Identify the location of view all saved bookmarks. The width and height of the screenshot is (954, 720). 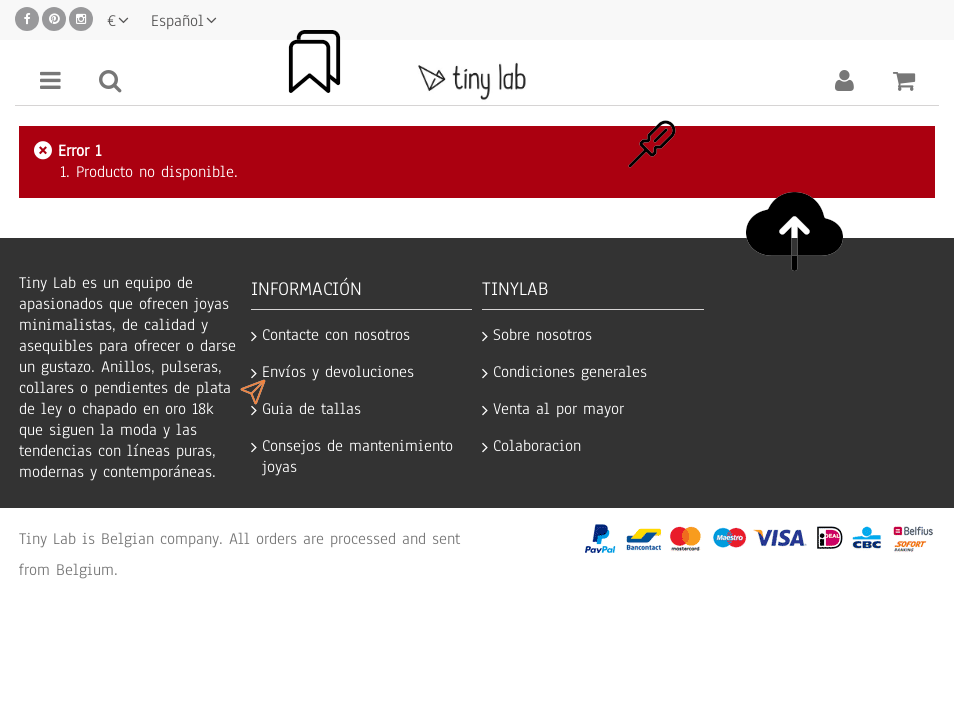
(314, 61).